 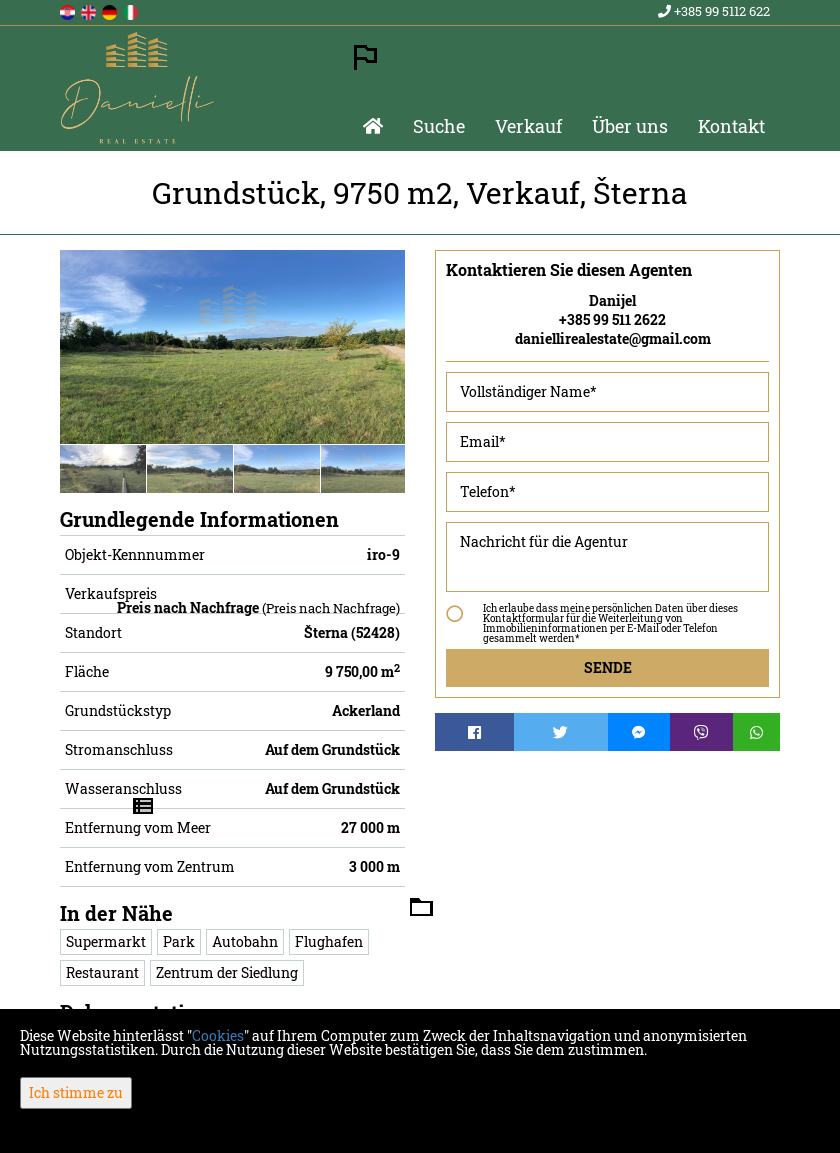 I want to click on open folder to view contents, so click(x=421, y=907).